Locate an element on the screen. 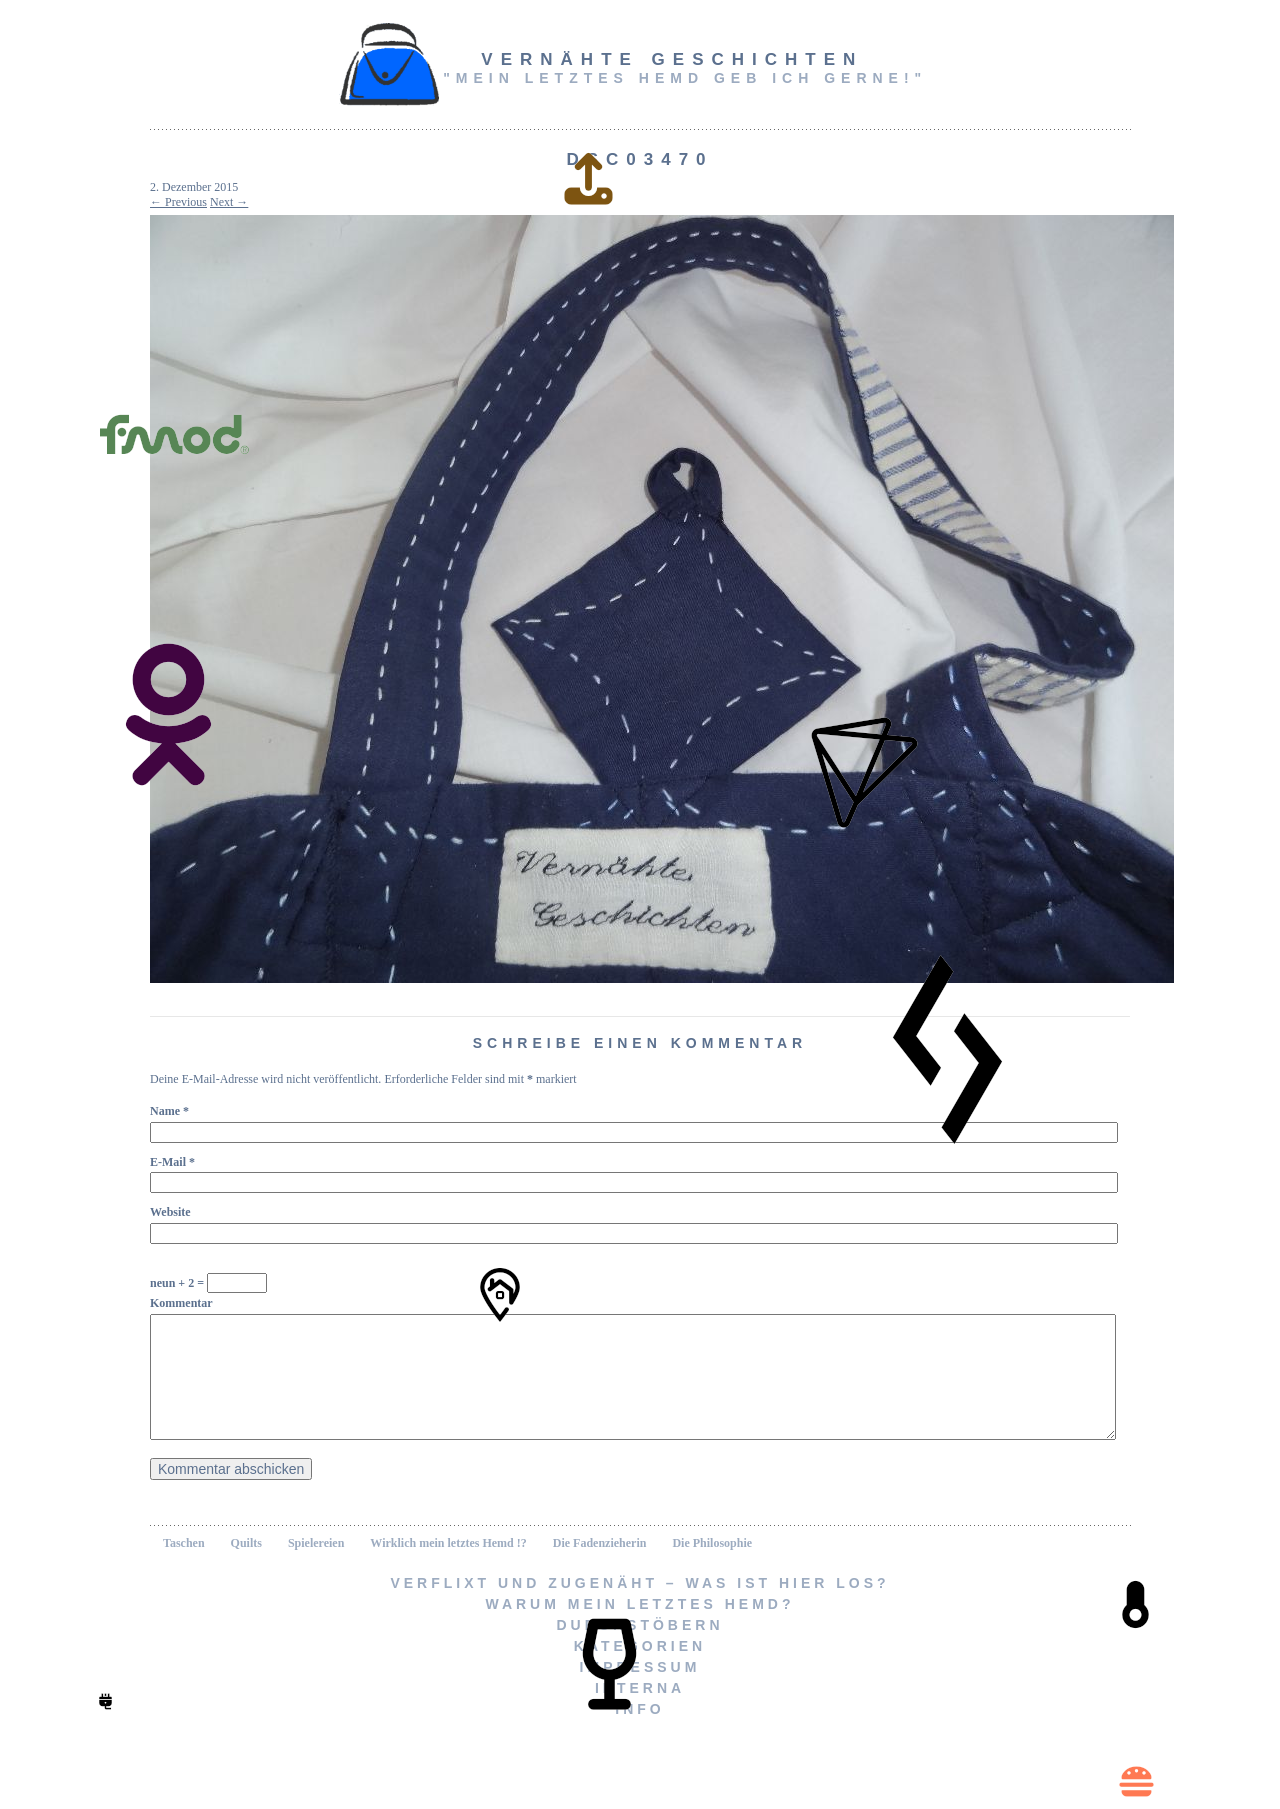 This screenshot has height=1809, width=1280. visit lintcode coding practice platform is located at coordinates (947, 1049).